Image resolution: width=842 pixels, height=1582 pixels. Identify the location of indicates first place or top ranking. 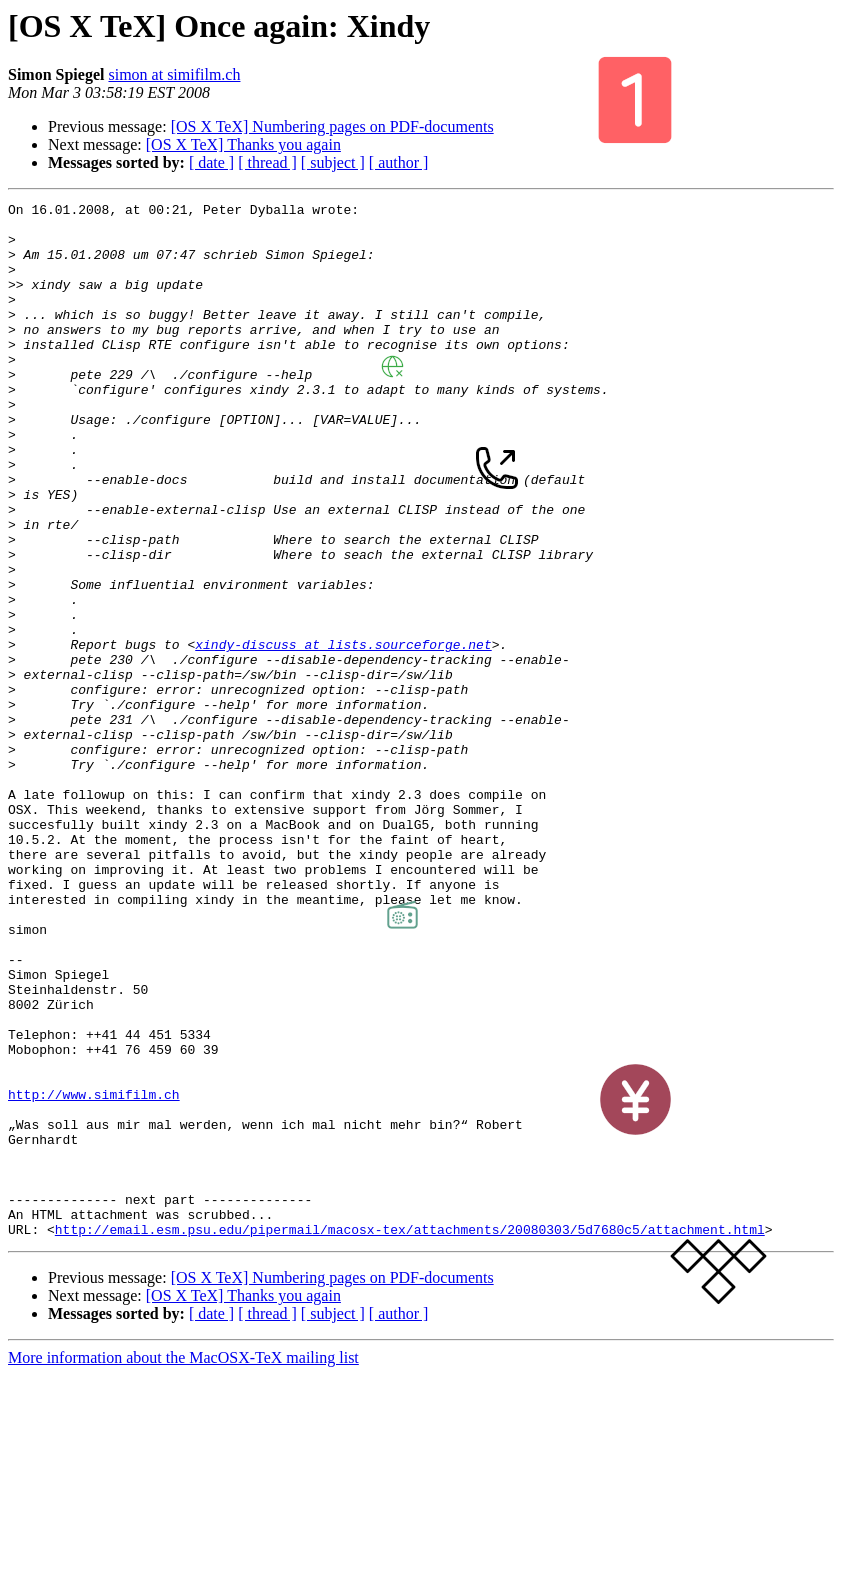
(635, 100).